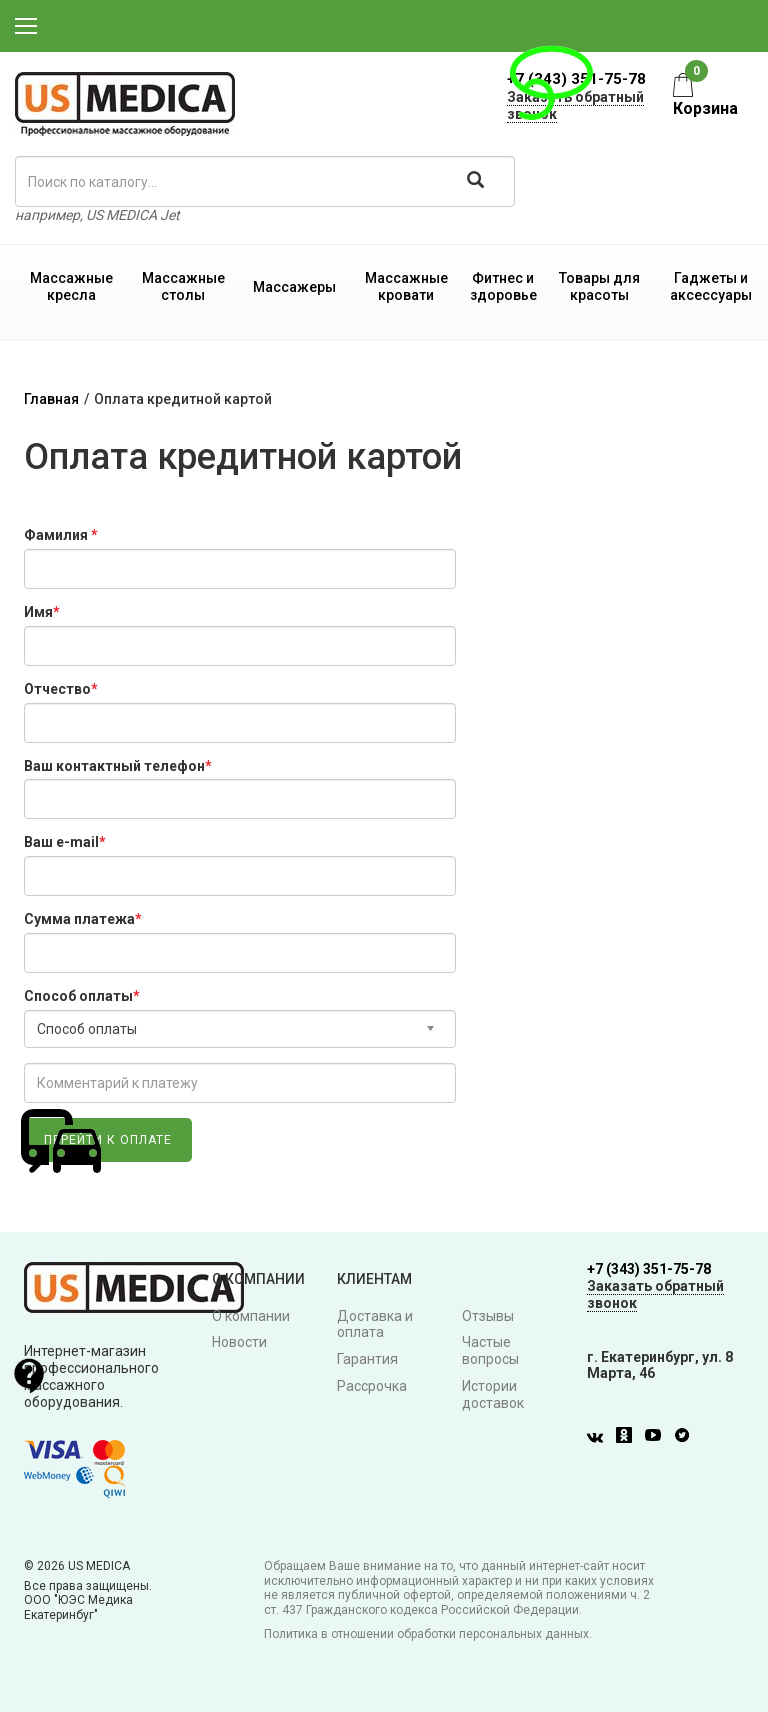 This screenshot has width=768, height=1712. Describe the element at coordinates (551, 78) in the screenshot. I see `select objects using freehand drawing` at that location.